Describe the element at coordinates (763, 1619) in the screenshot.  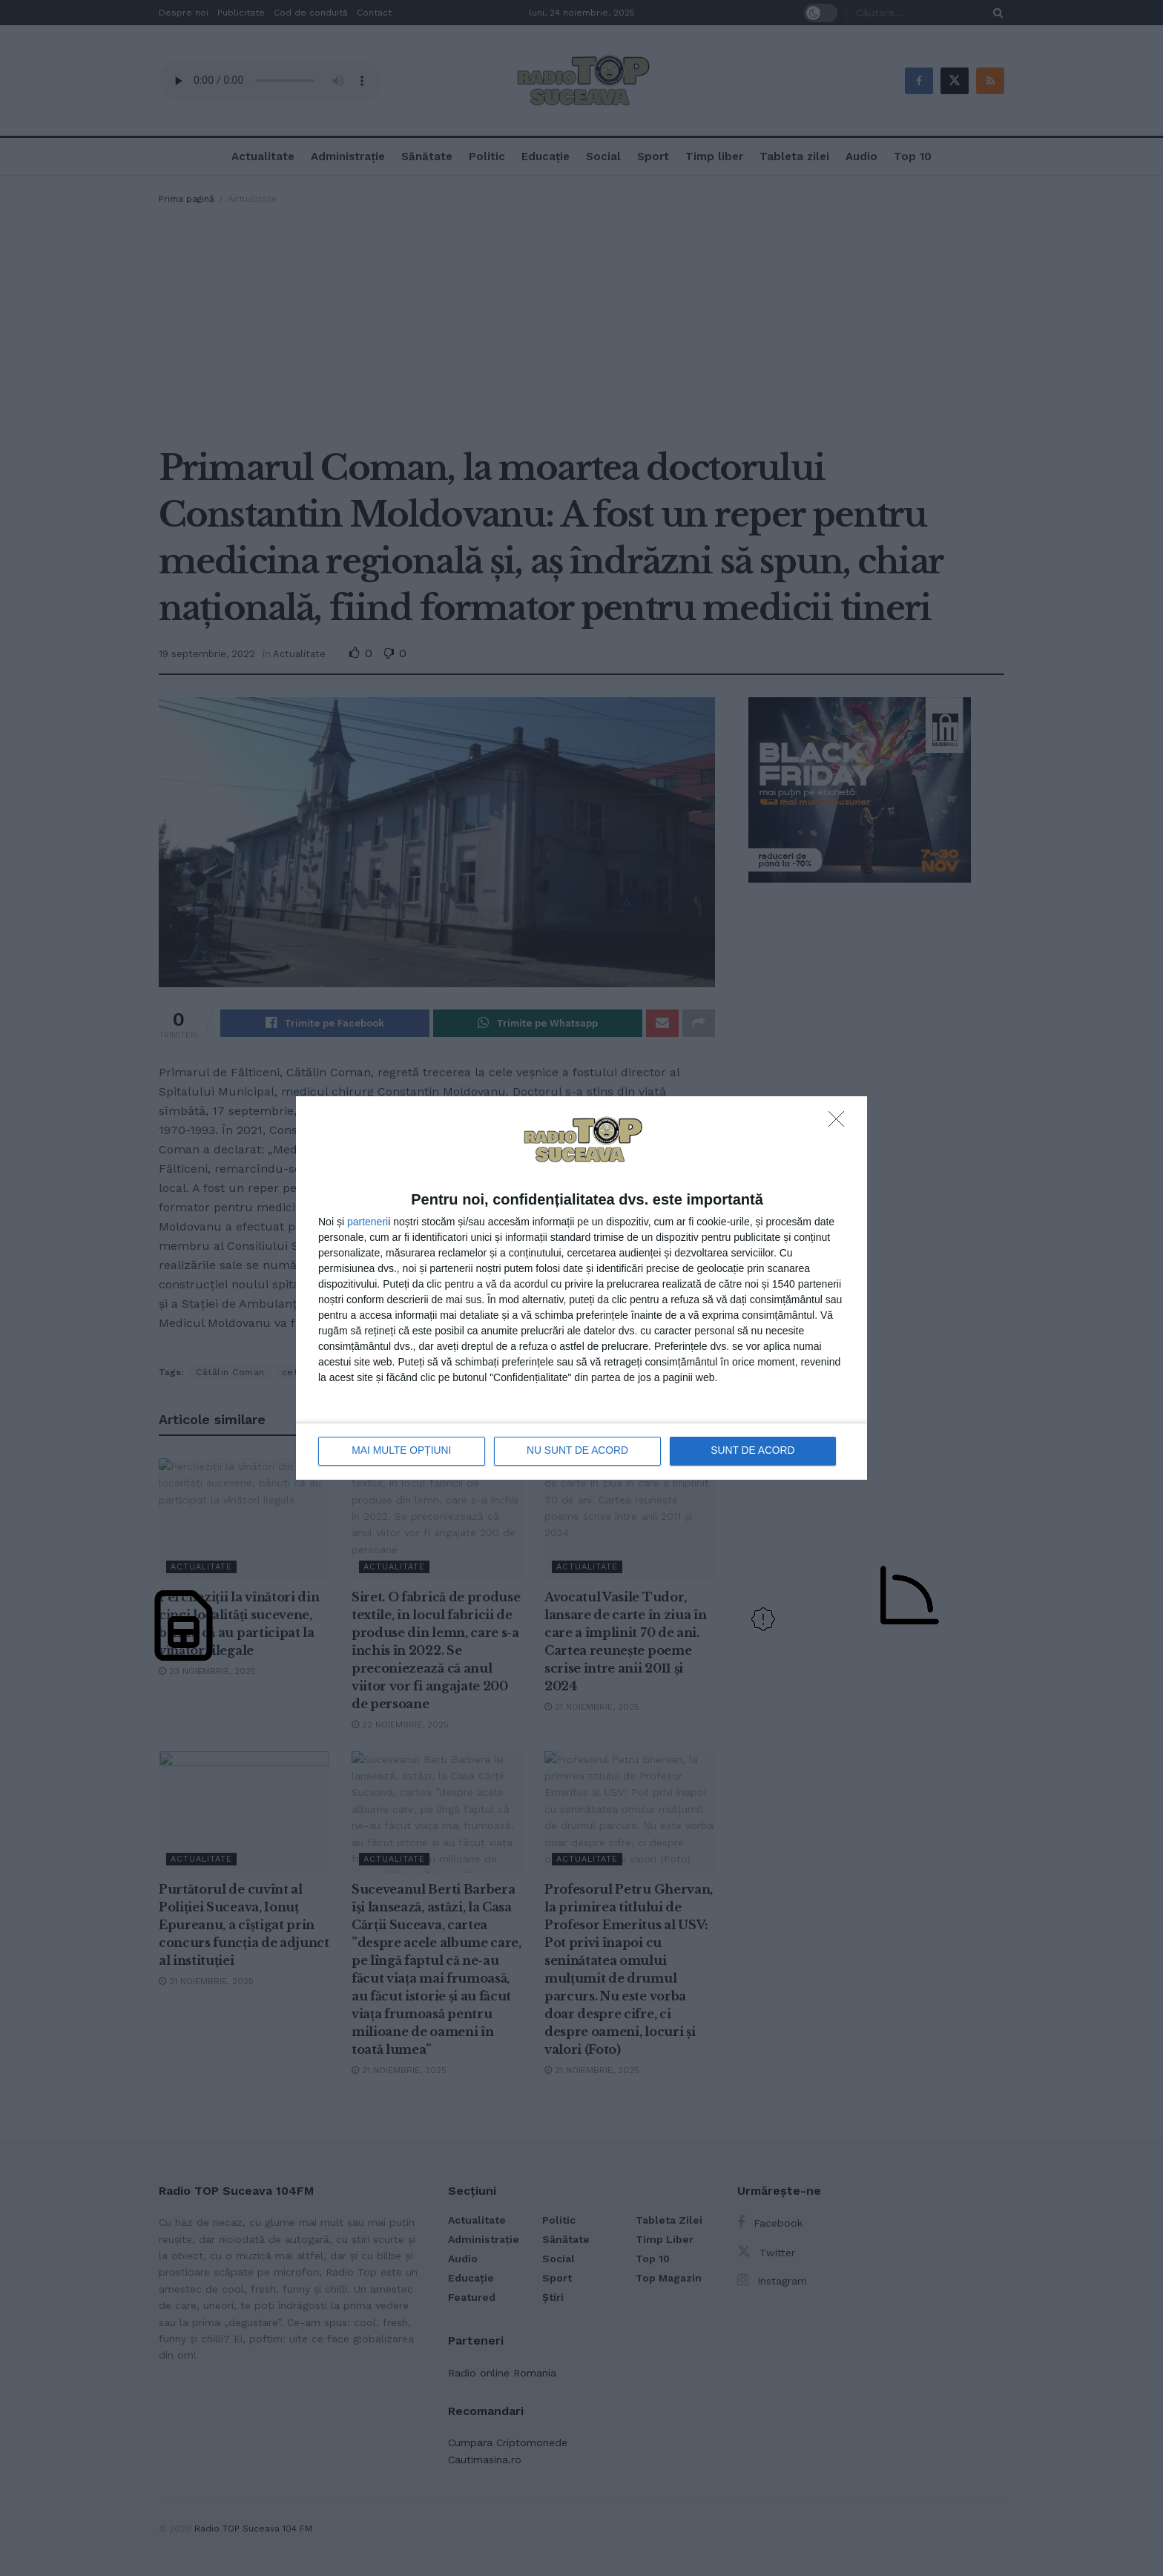
I see `indicates a warning or alert requiring attention` at that location.